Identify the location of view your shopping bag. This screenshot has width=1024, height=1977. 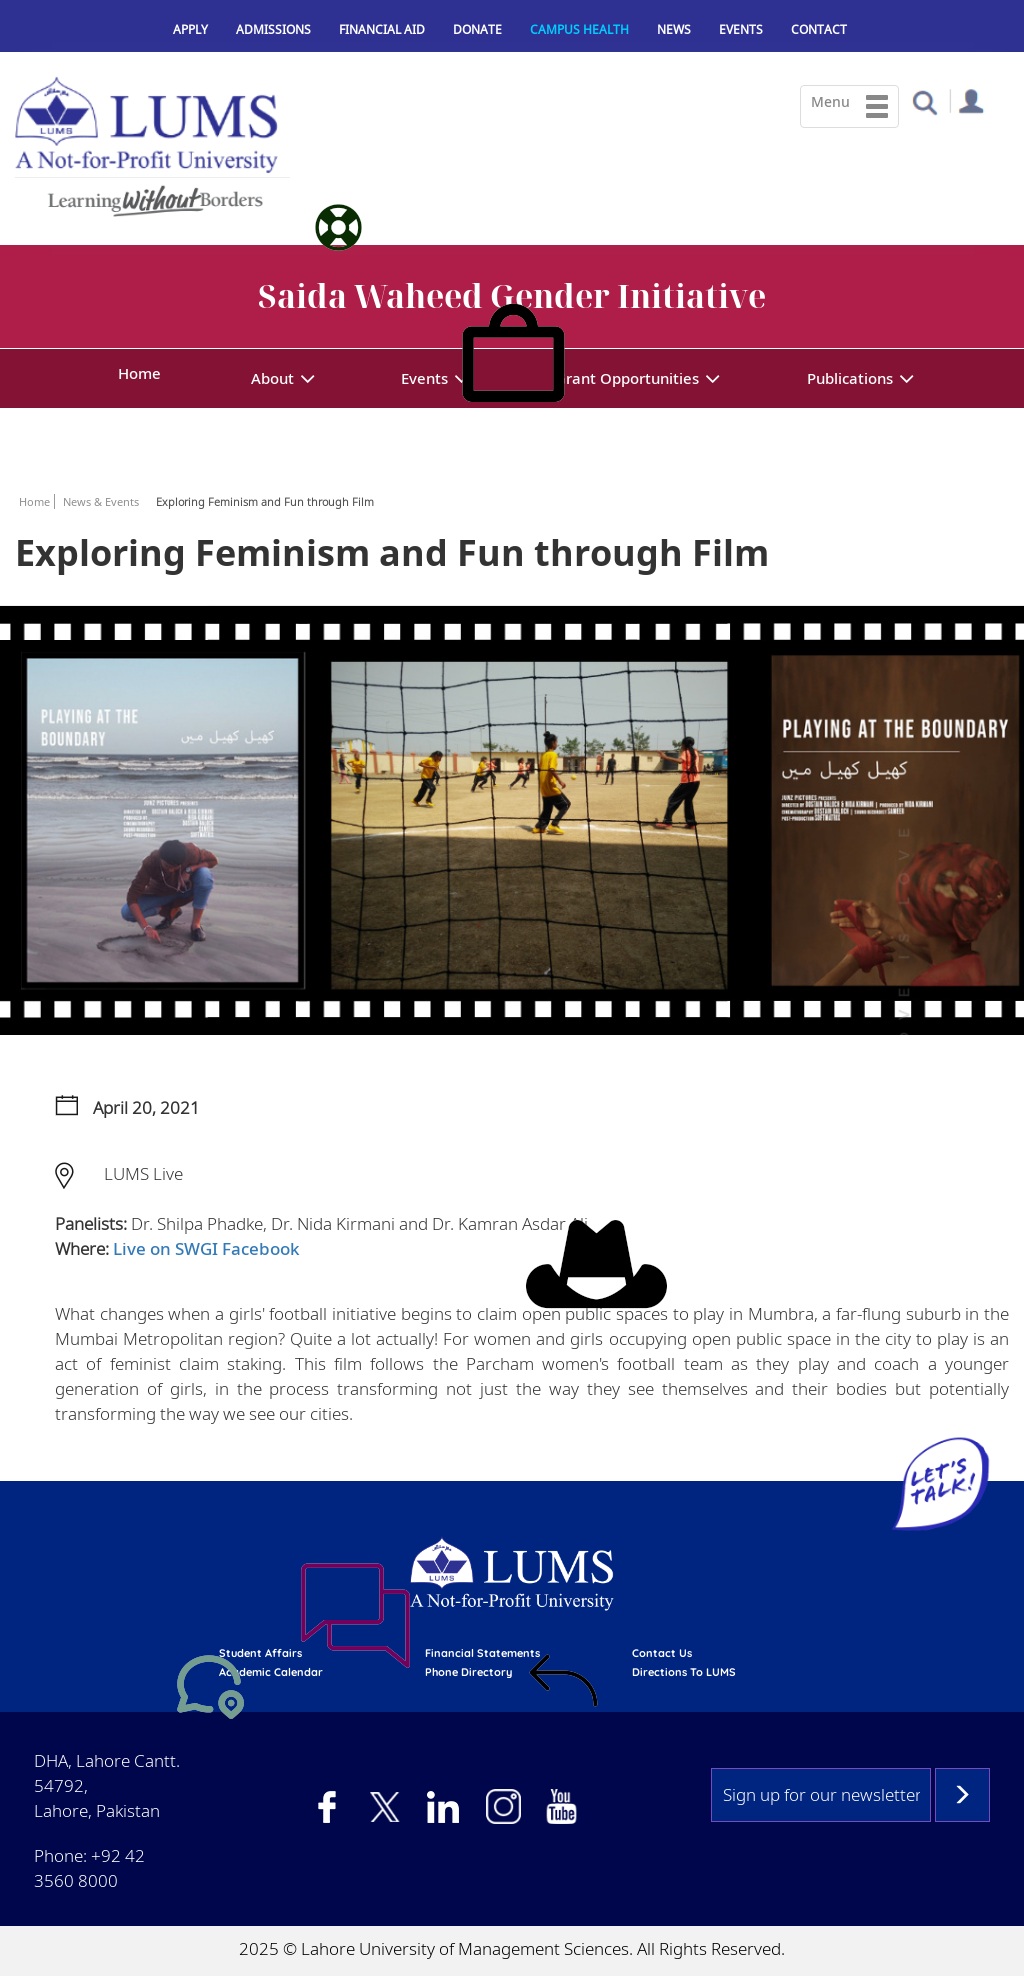
(513, 358).